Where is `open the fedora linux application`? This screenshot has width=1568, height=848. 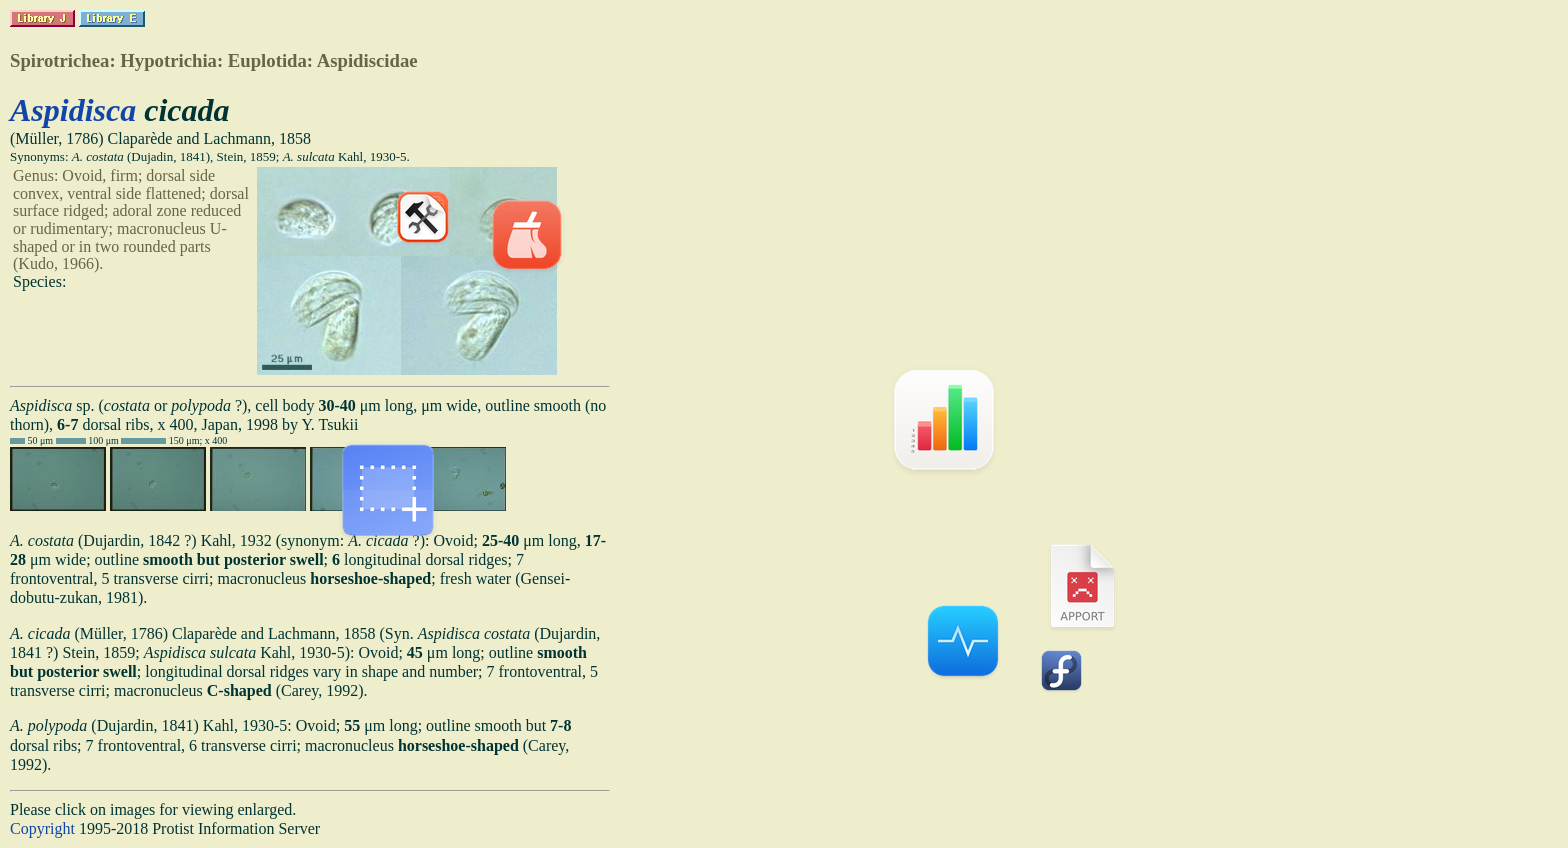 open the fedora linux application is located at coordinates (1061, 670).